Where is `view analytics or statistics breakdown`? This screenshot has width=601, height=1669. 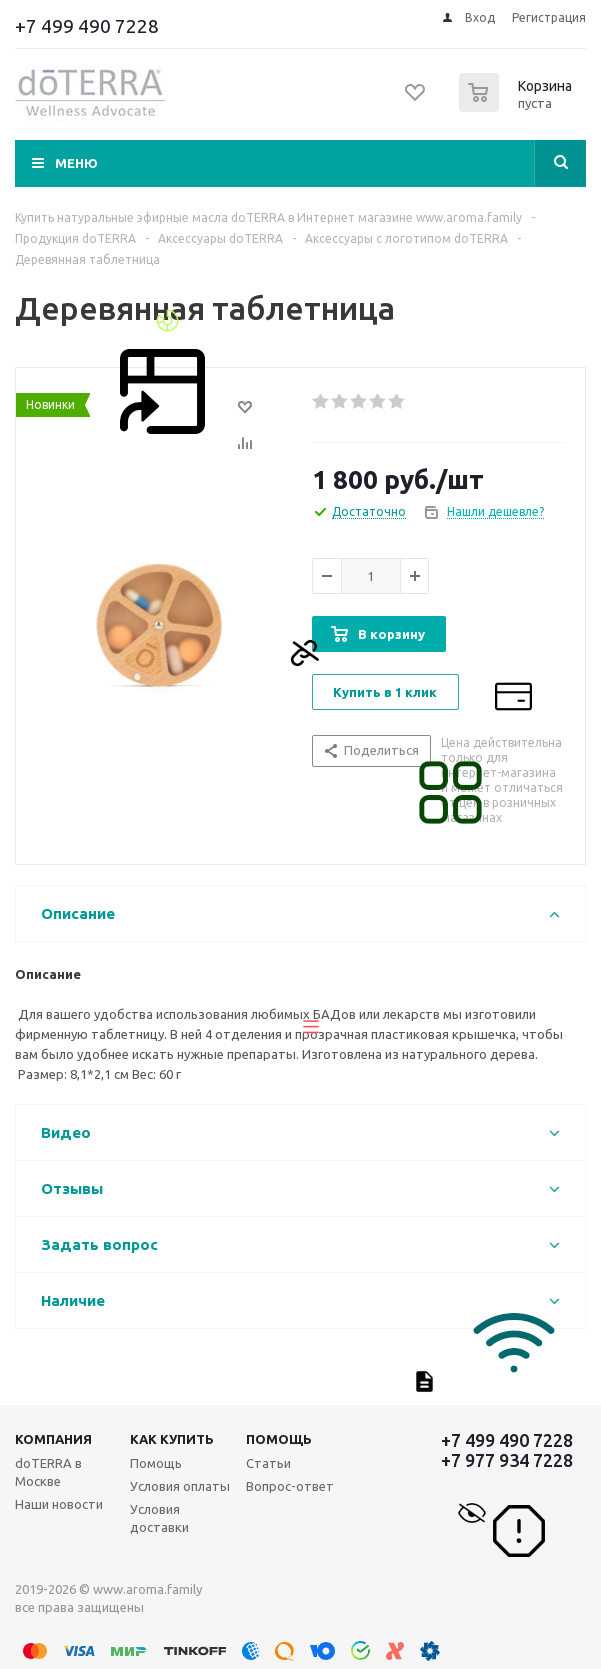 view analytics or statistics breakdown is located at coordinates (167, 320).